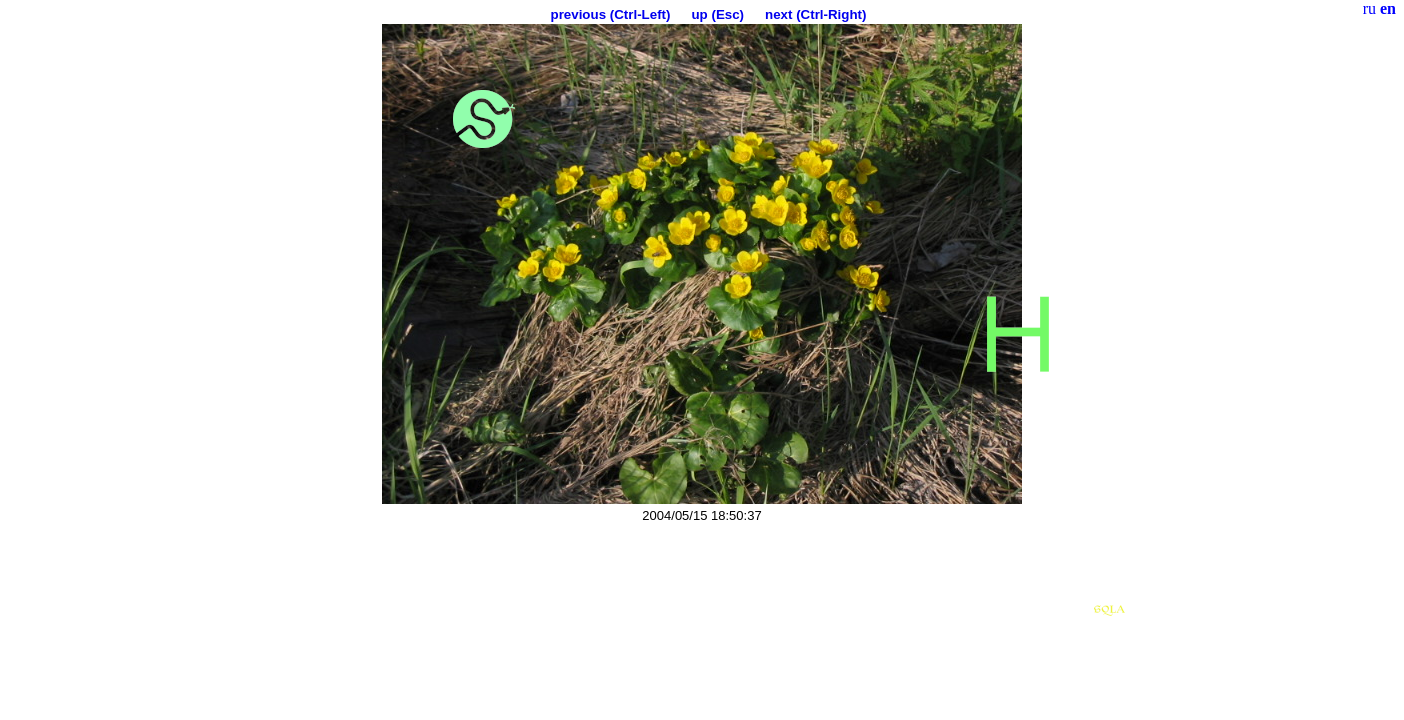  I want to click on sqlalchemy database toolkit logo, so click(1109, 610).